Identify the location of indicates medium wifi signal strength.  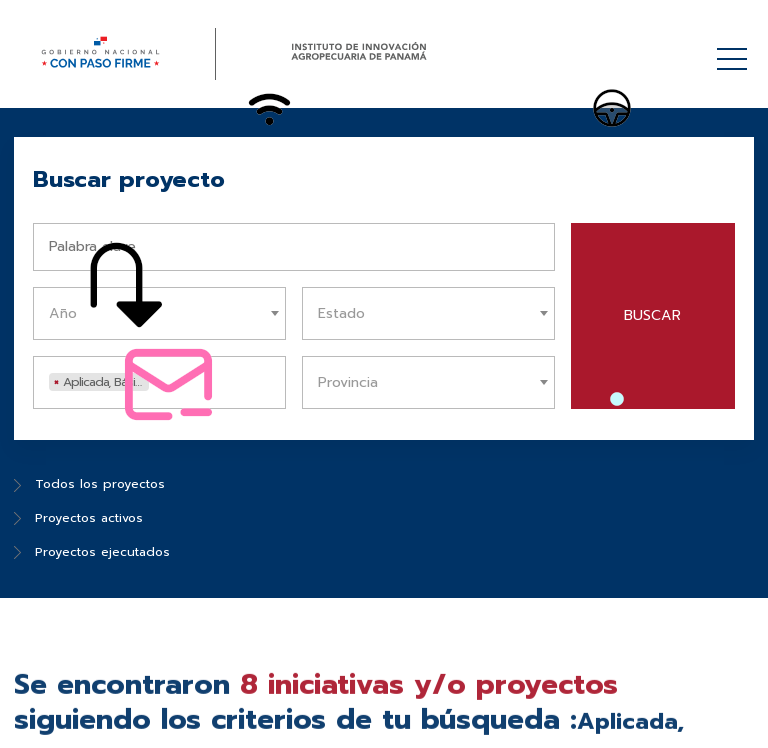
(269, 102).